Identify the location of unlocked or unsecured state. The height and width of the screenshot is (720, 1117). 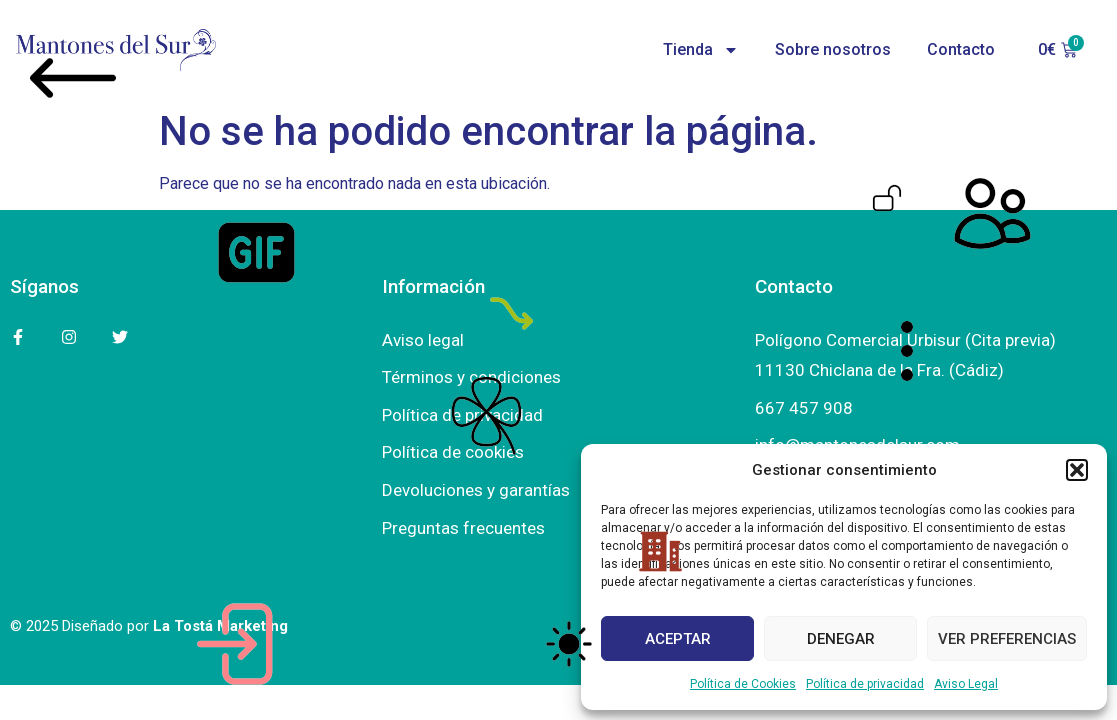
(887, 198).